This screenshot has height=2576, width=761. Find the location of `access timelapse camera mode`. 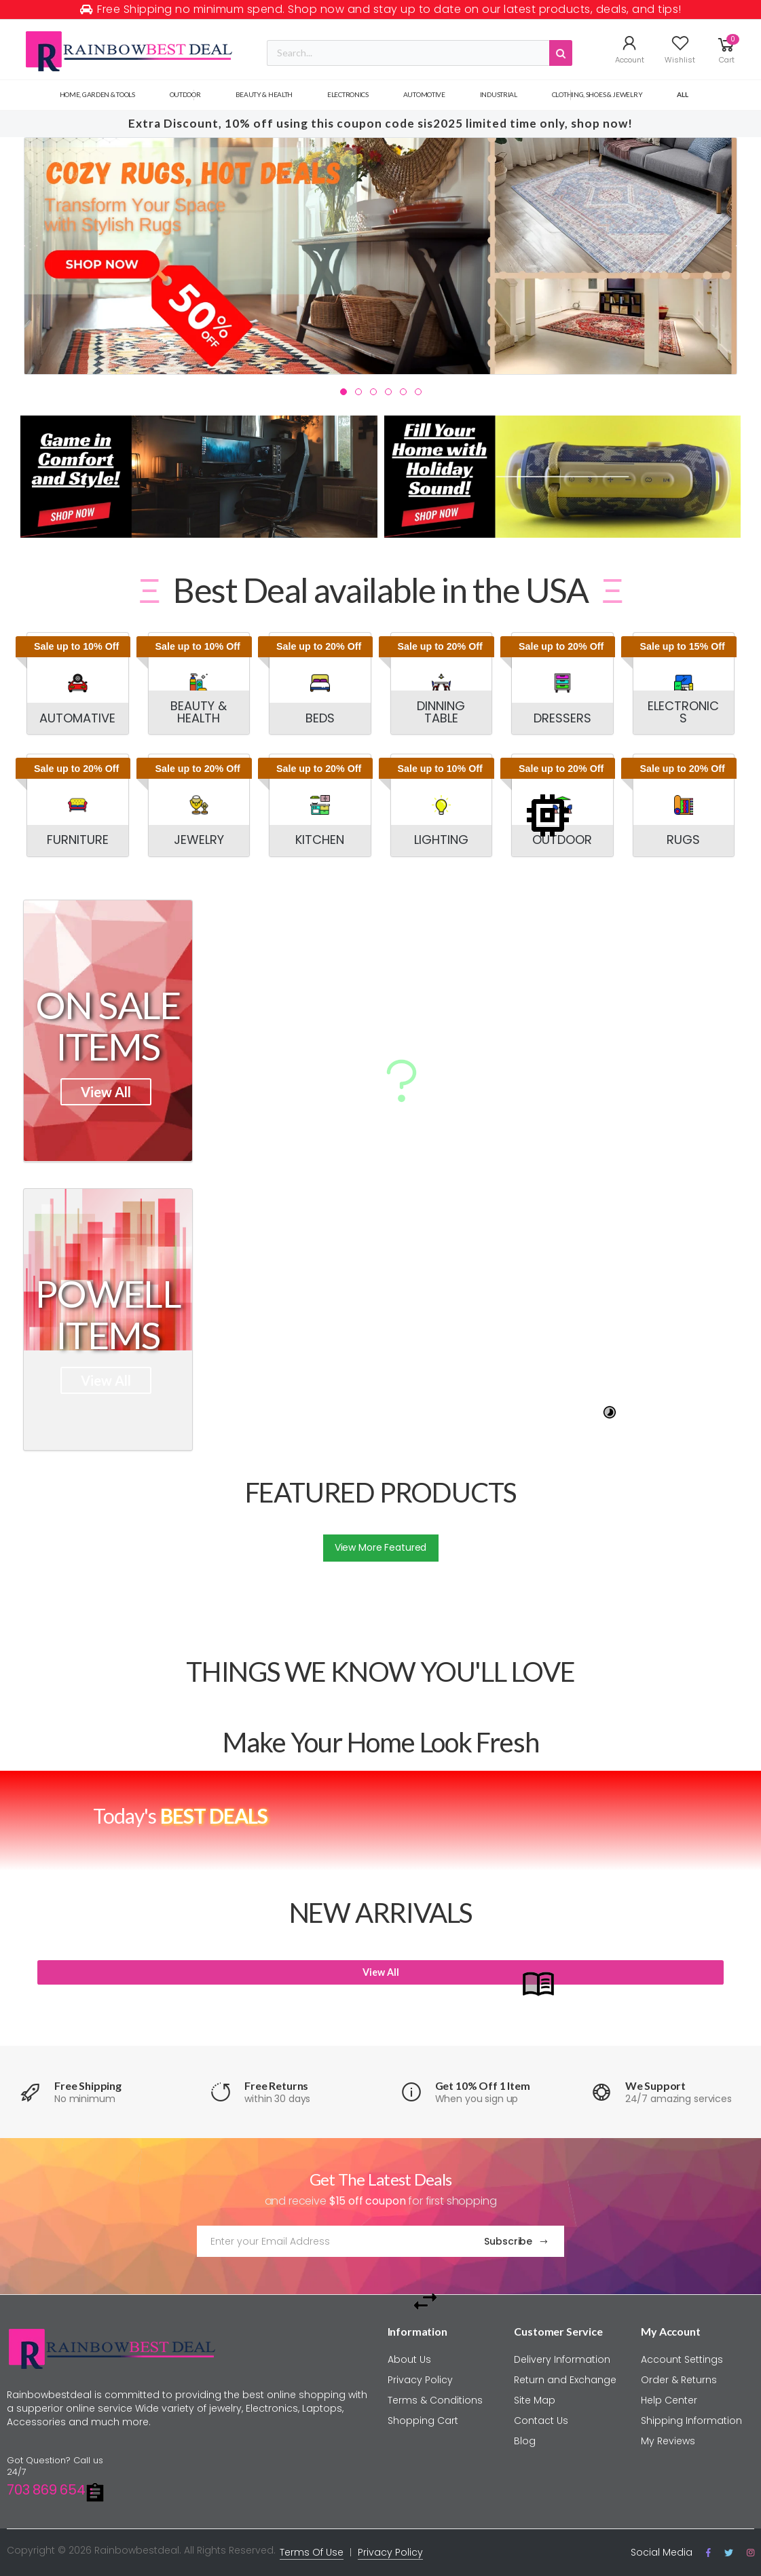

access timelapse camera mode is located at coordinates (610, 1412).